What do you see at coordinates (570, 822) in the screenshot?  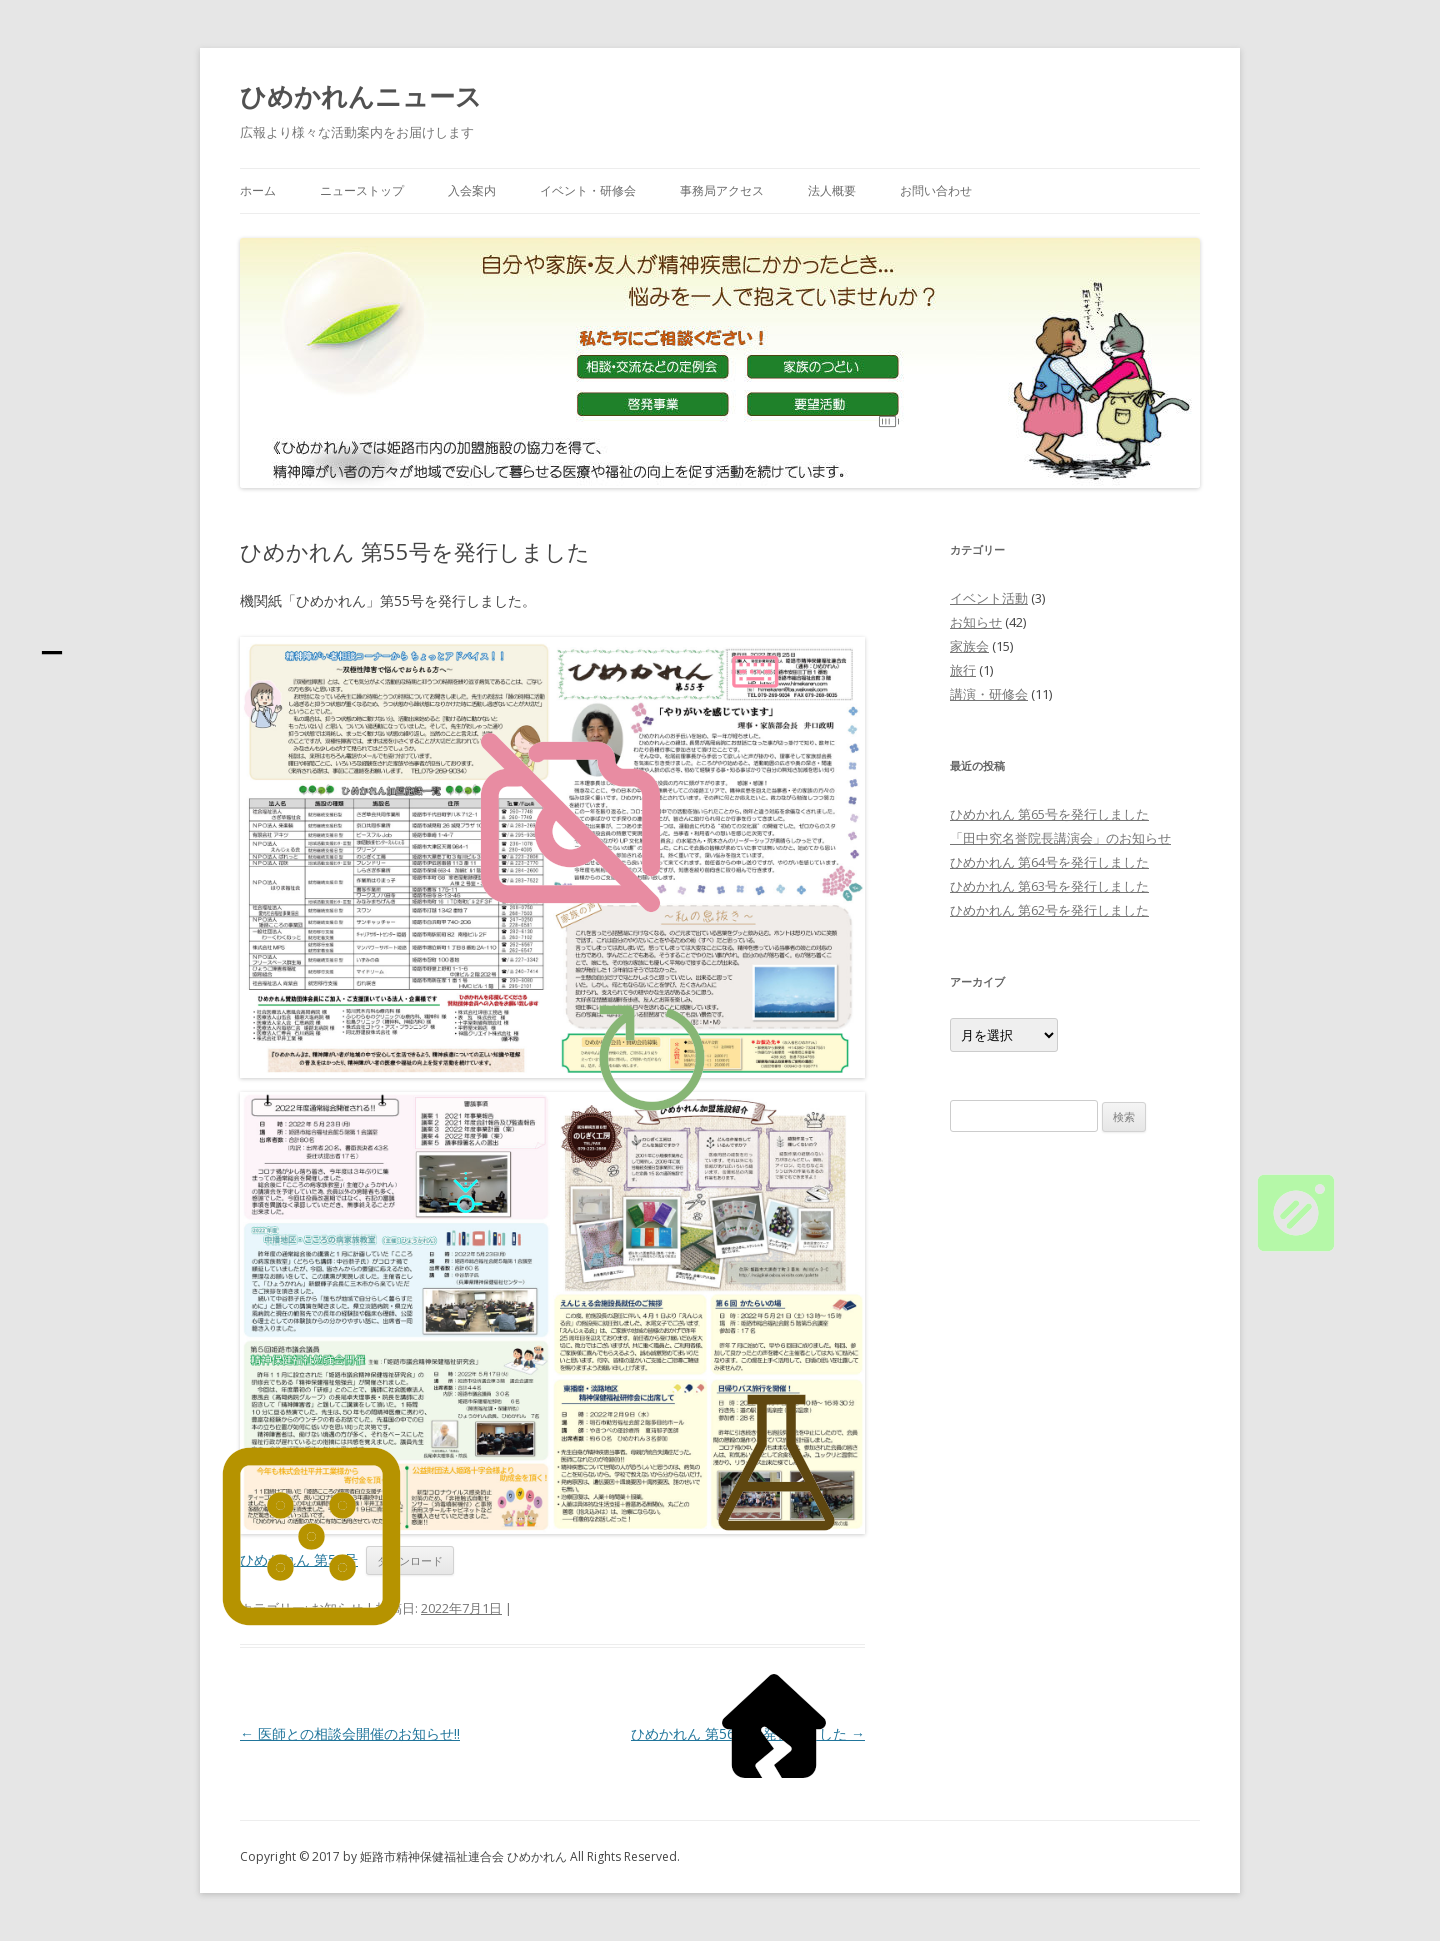 I see `camera is disabled or turned off` at bounding box center [570, 822].